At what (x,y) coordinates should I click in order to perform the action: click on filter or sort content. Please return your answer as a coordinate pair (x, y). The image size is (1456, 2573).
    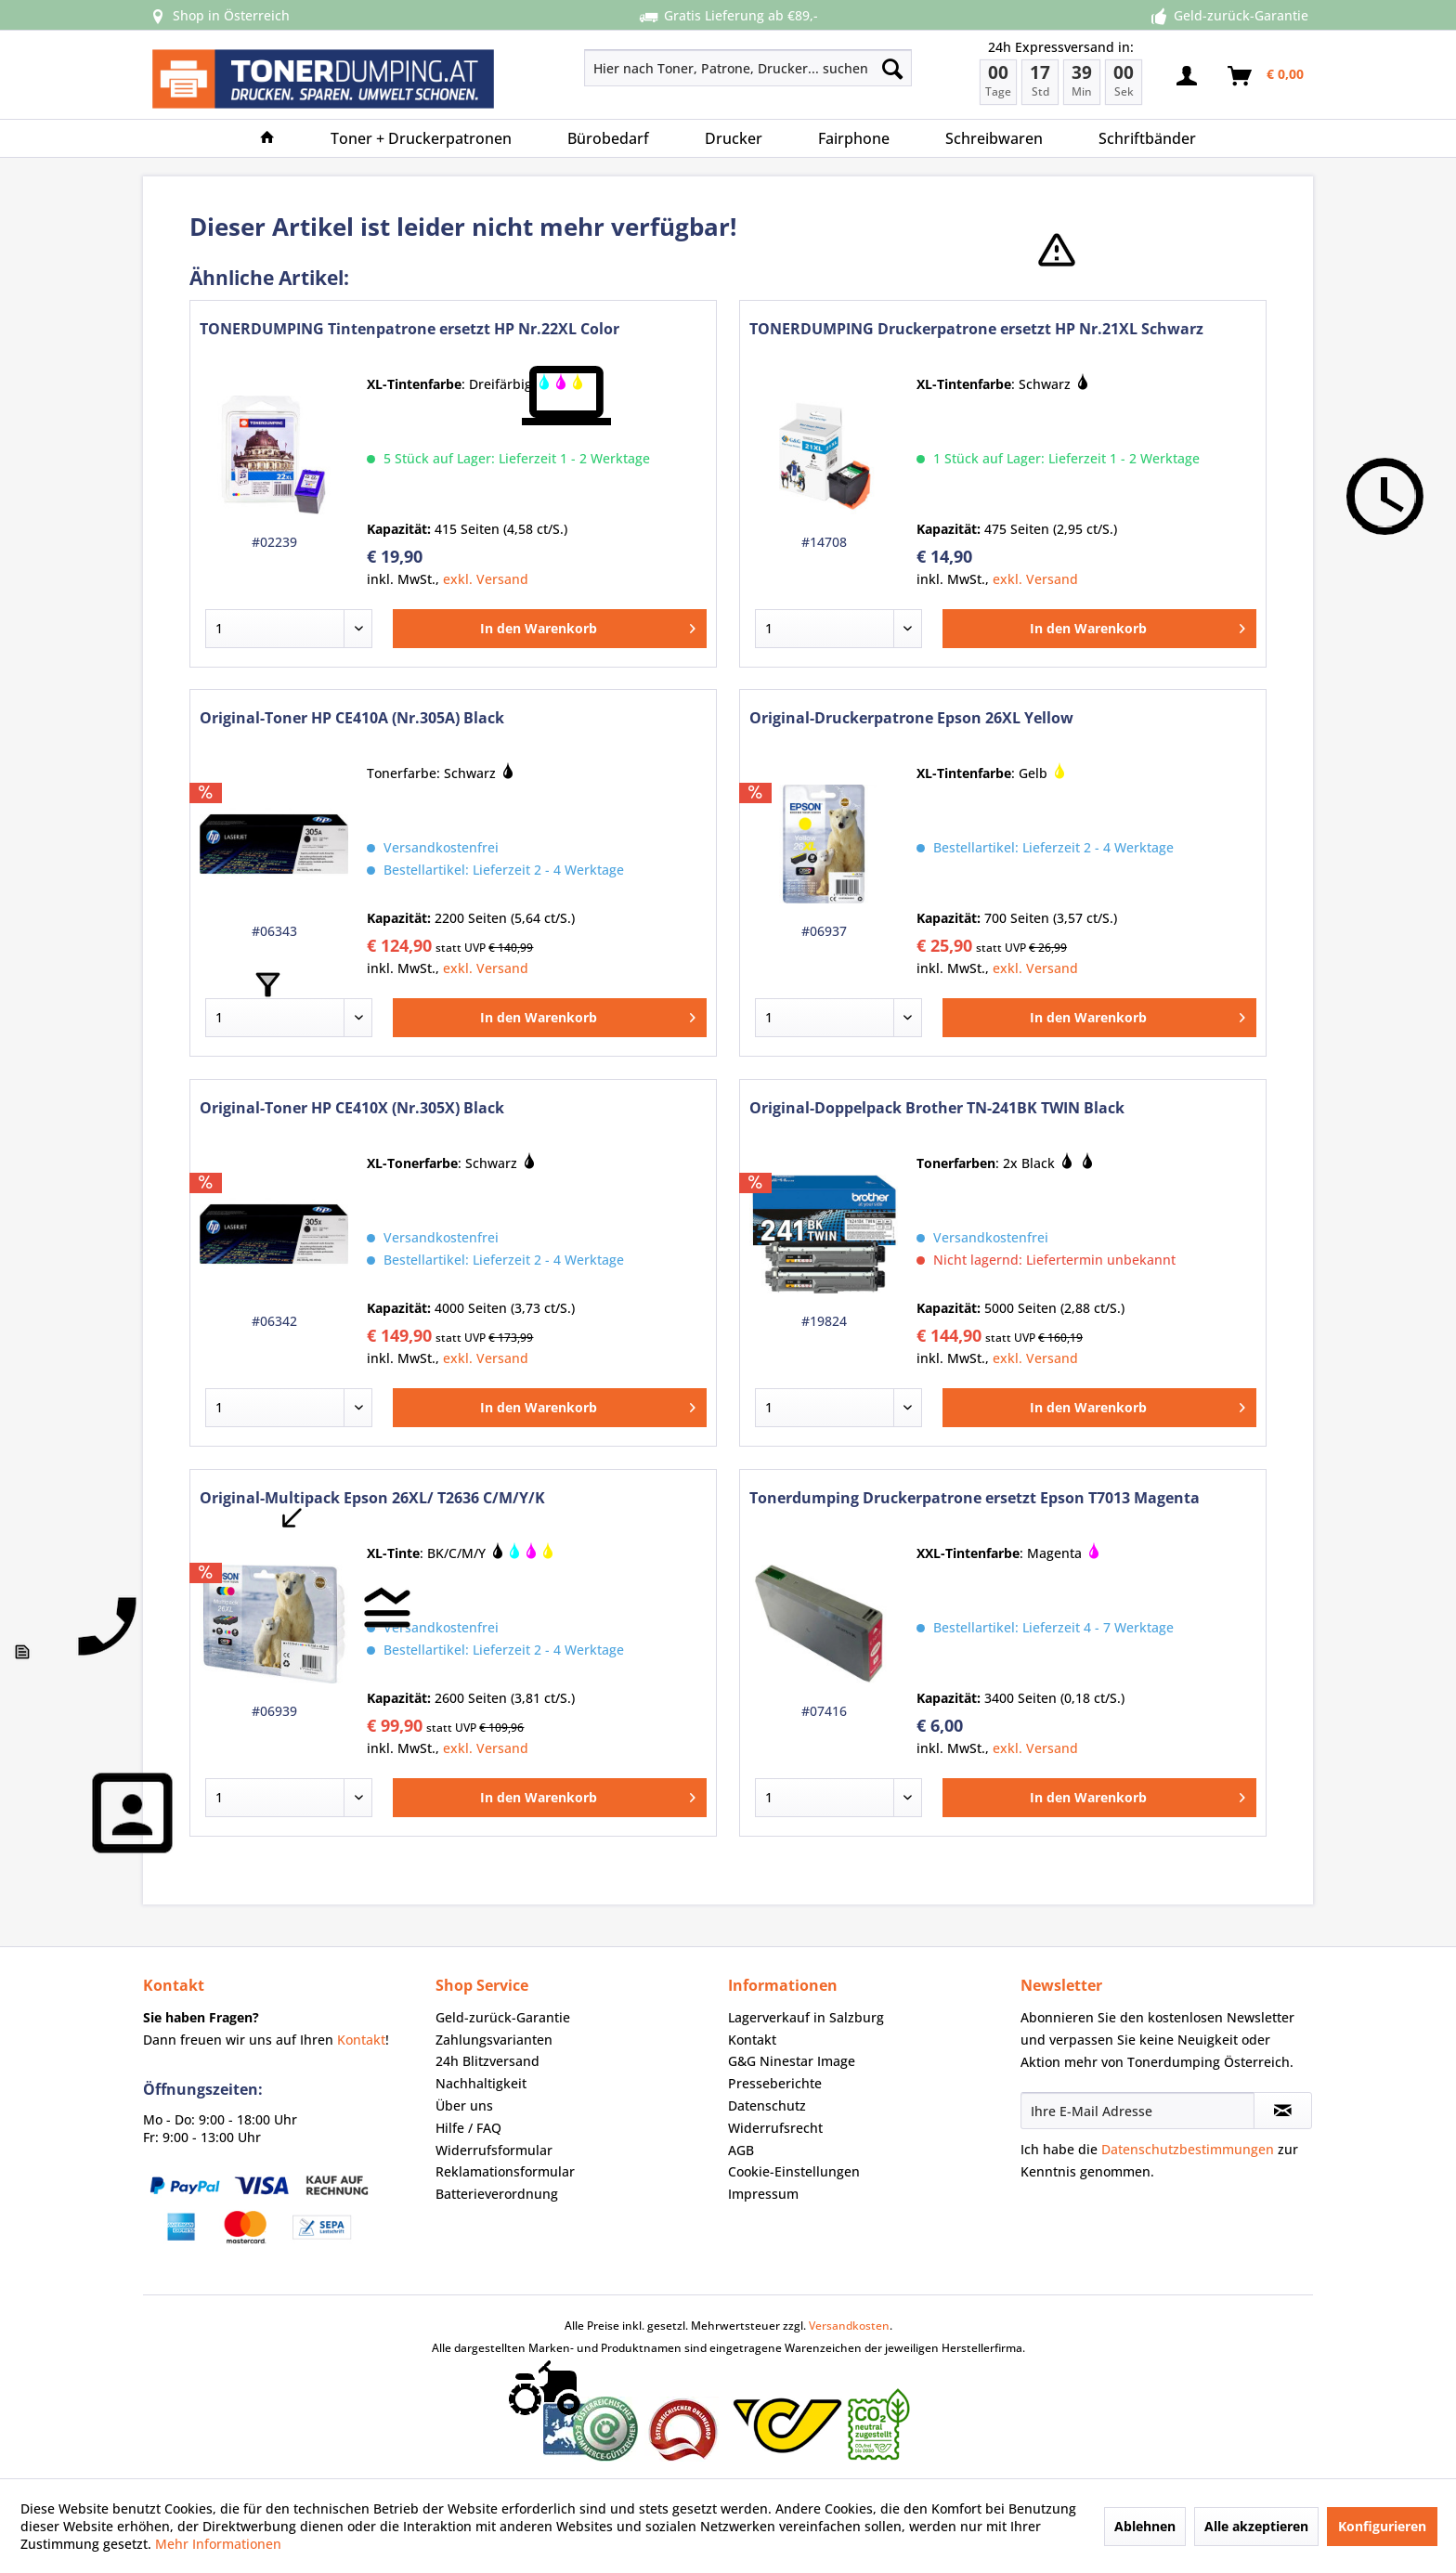
    Looking at the image, I should click on (267, 984).